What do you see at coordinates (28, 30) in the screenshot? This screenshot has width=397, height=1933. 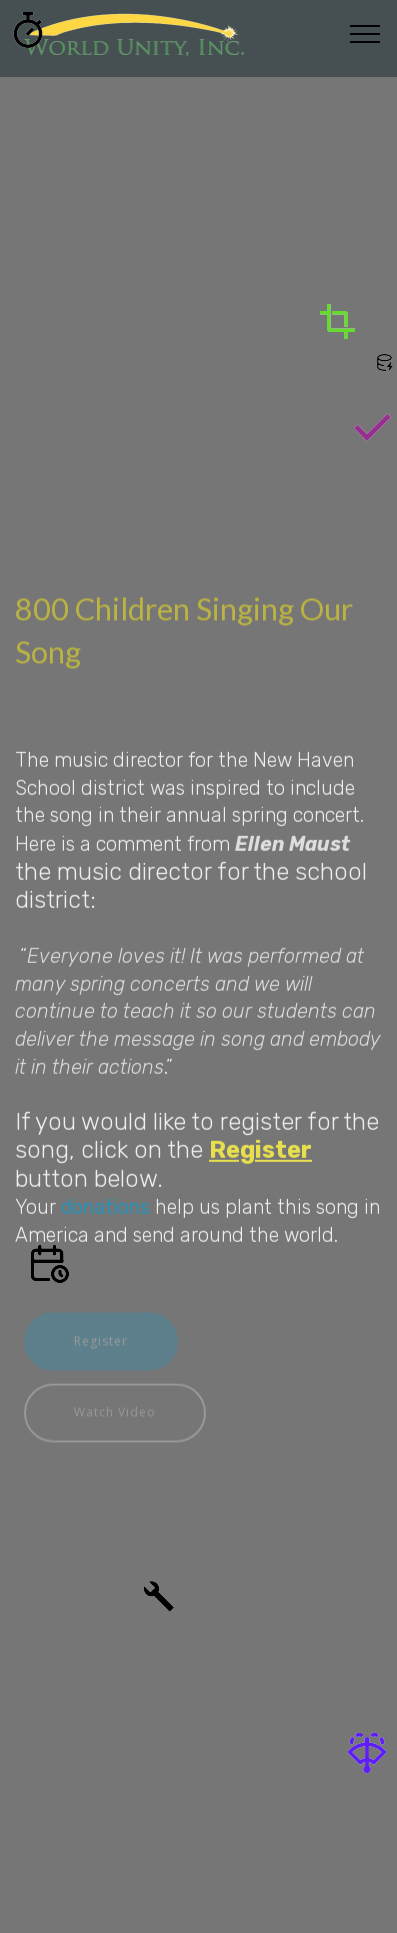 I see `set or start a timer` at bounding box center [28, 30].